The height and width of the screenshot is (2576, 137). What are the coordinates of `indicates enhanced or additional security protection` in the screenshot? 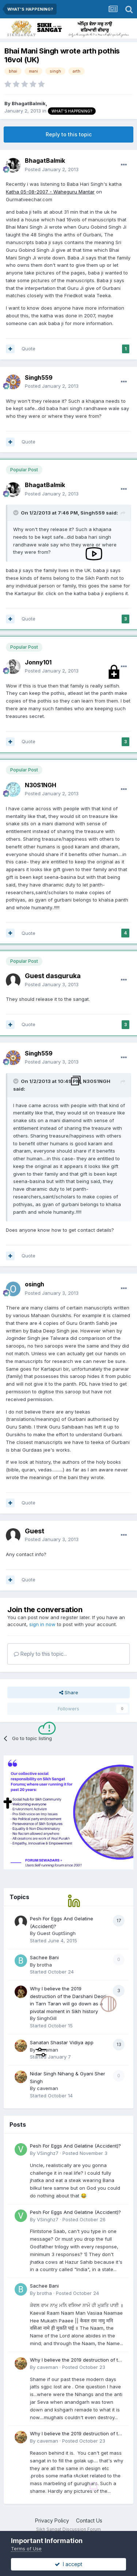 It's located at (114, 672).